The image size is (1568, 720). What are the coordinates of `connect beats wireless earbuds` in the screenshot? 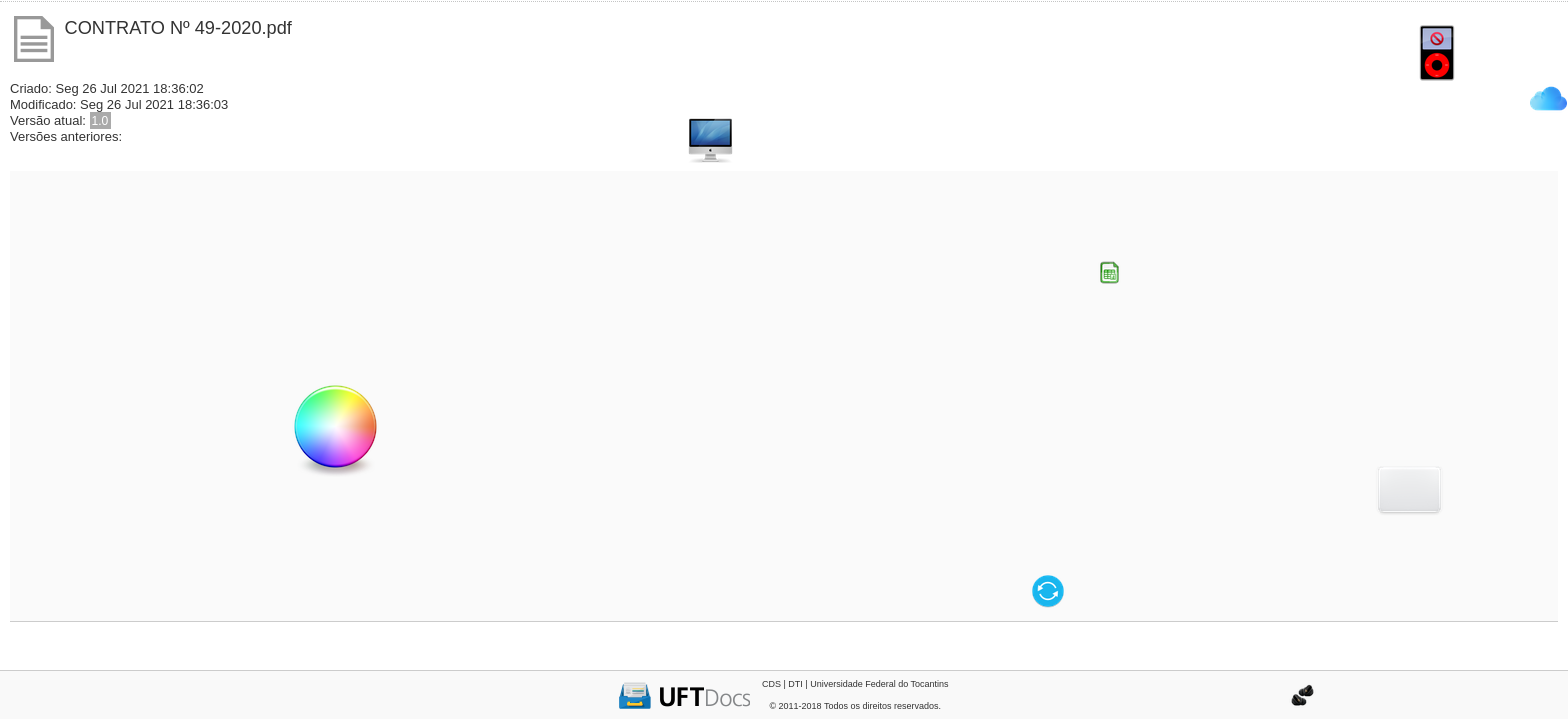 It's located at (1302, 695).